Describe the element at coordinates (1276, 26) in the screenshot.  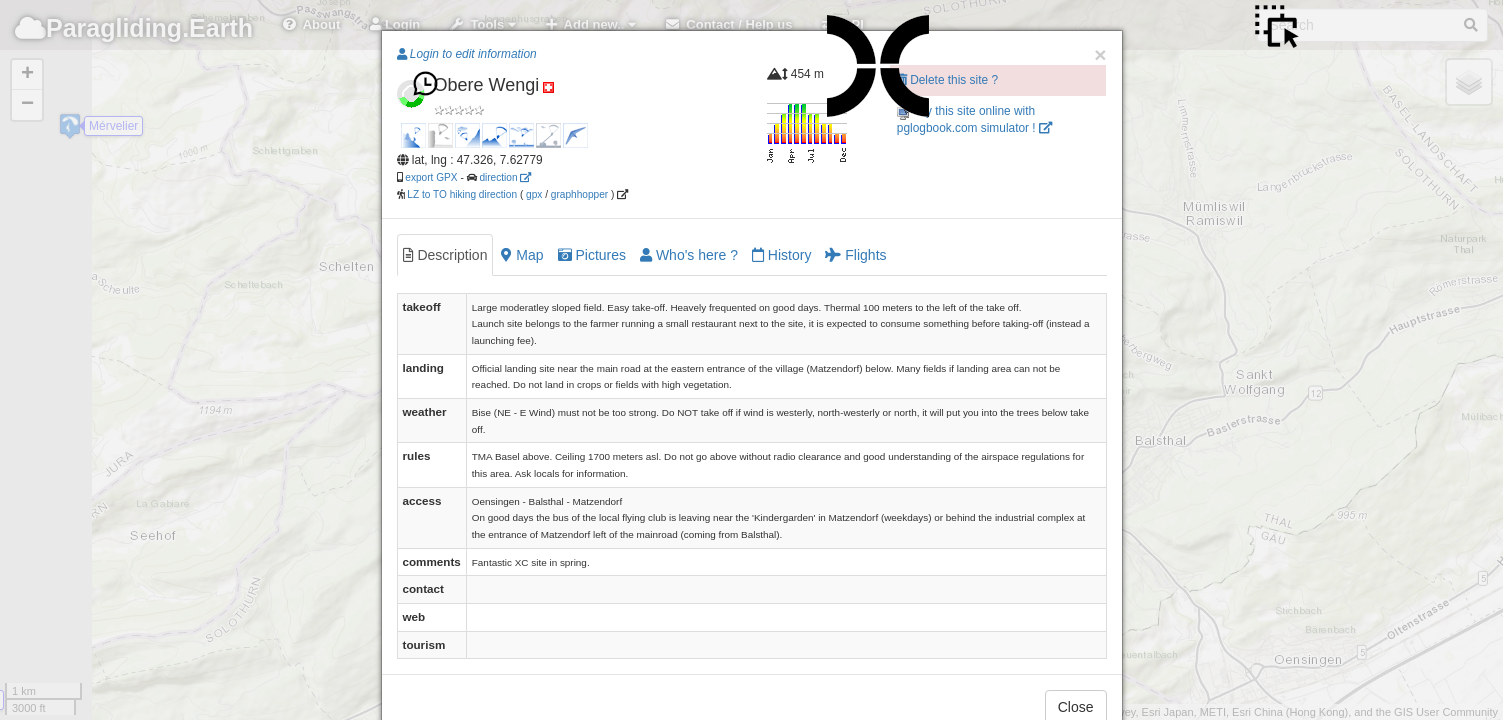
I see `drag and drop to rearrange items` at that location.